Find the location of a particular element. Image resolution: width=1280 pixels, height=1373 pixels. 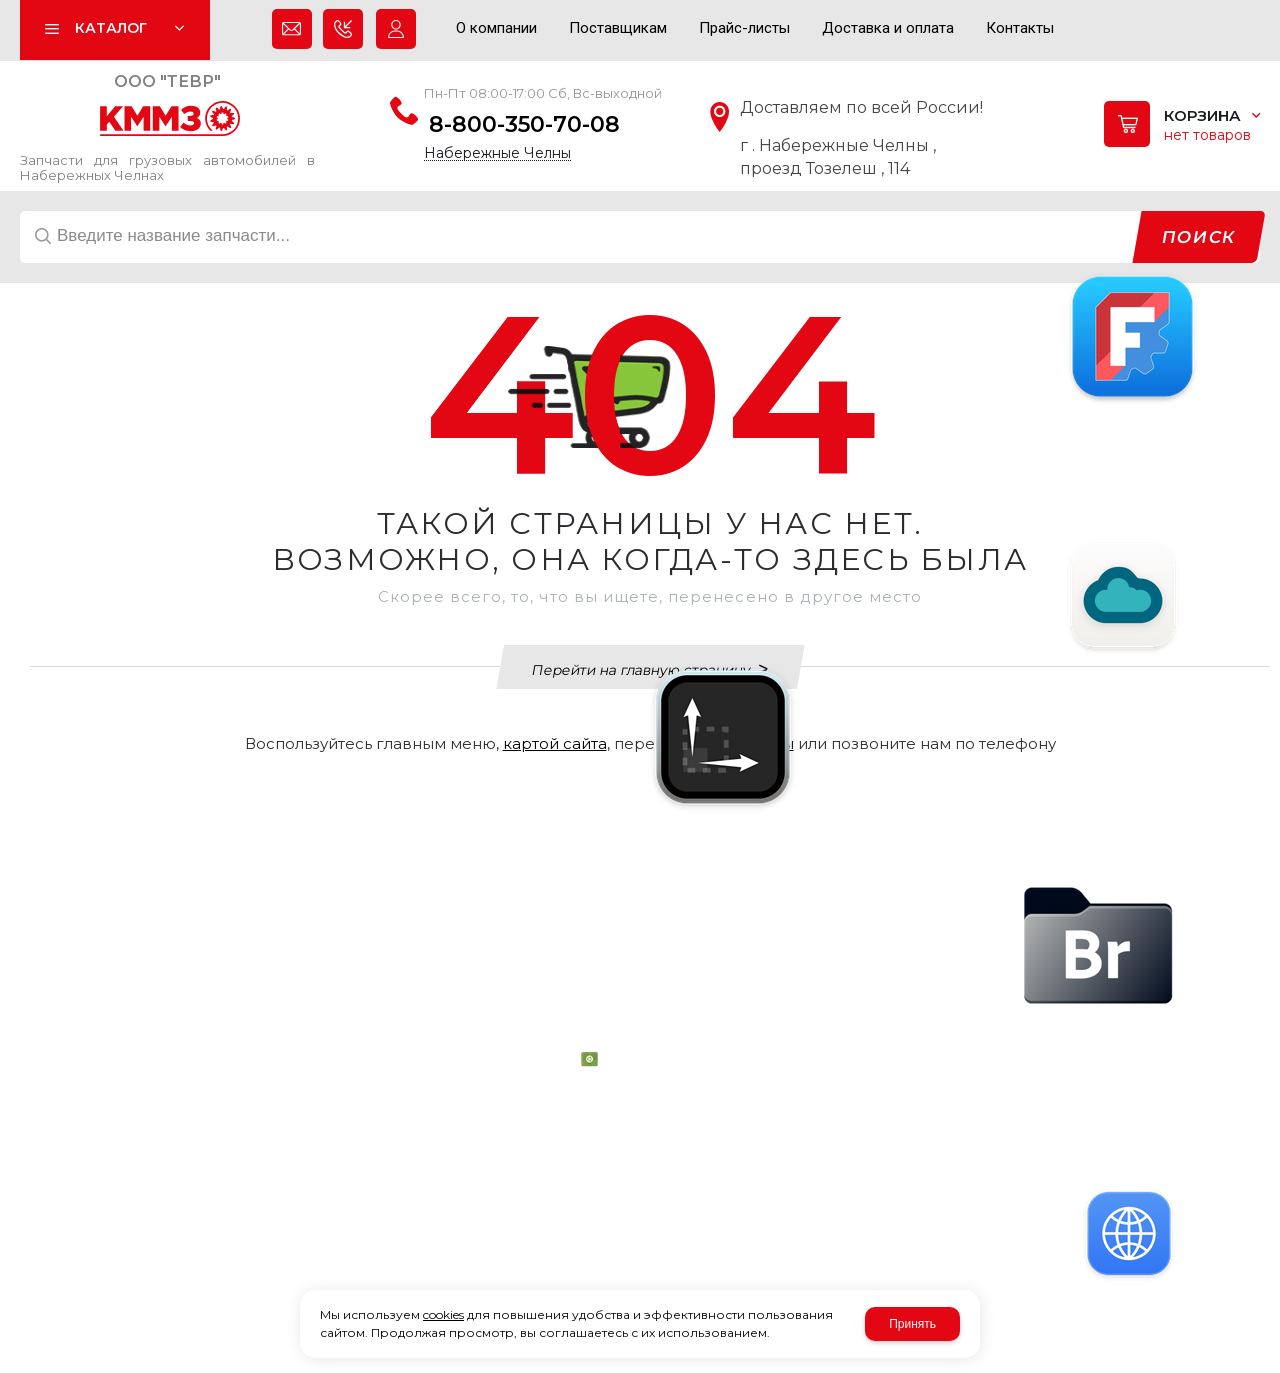

launch airvpn application is located at coordinates (1123, 595).